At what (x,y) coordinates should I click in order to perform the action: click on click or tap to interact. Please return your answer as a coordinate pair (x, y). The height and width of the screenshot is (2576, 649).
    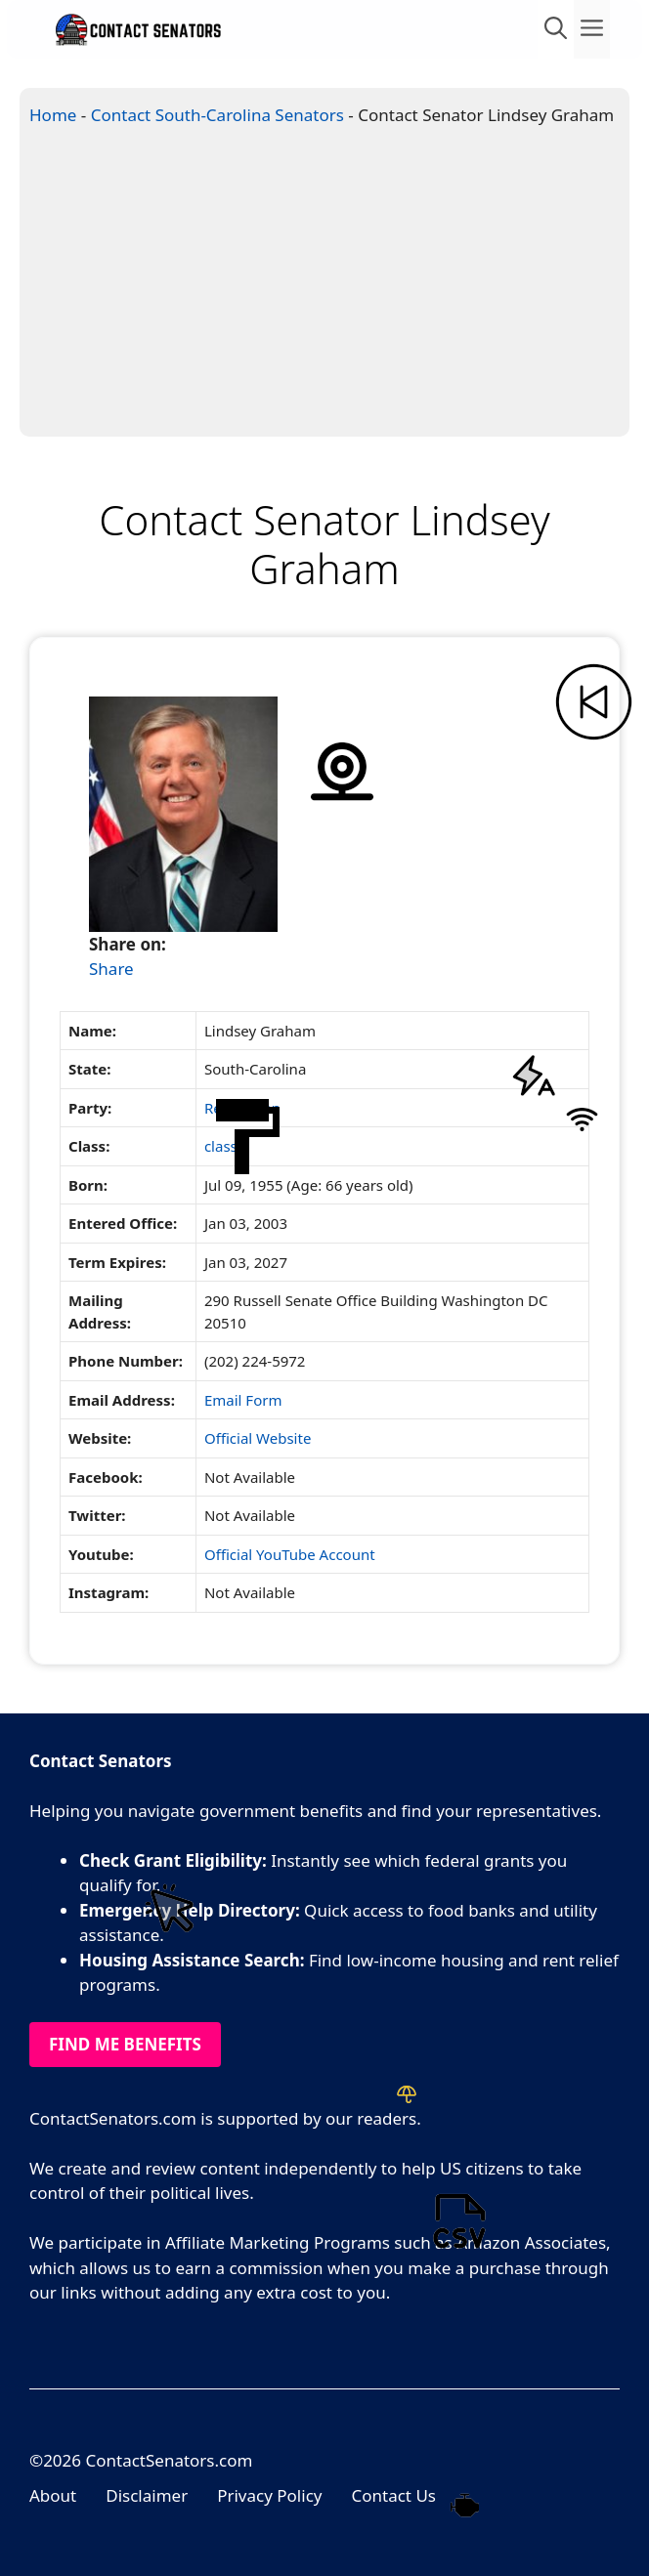
    Looking at the image, I should click on (172, 1911).